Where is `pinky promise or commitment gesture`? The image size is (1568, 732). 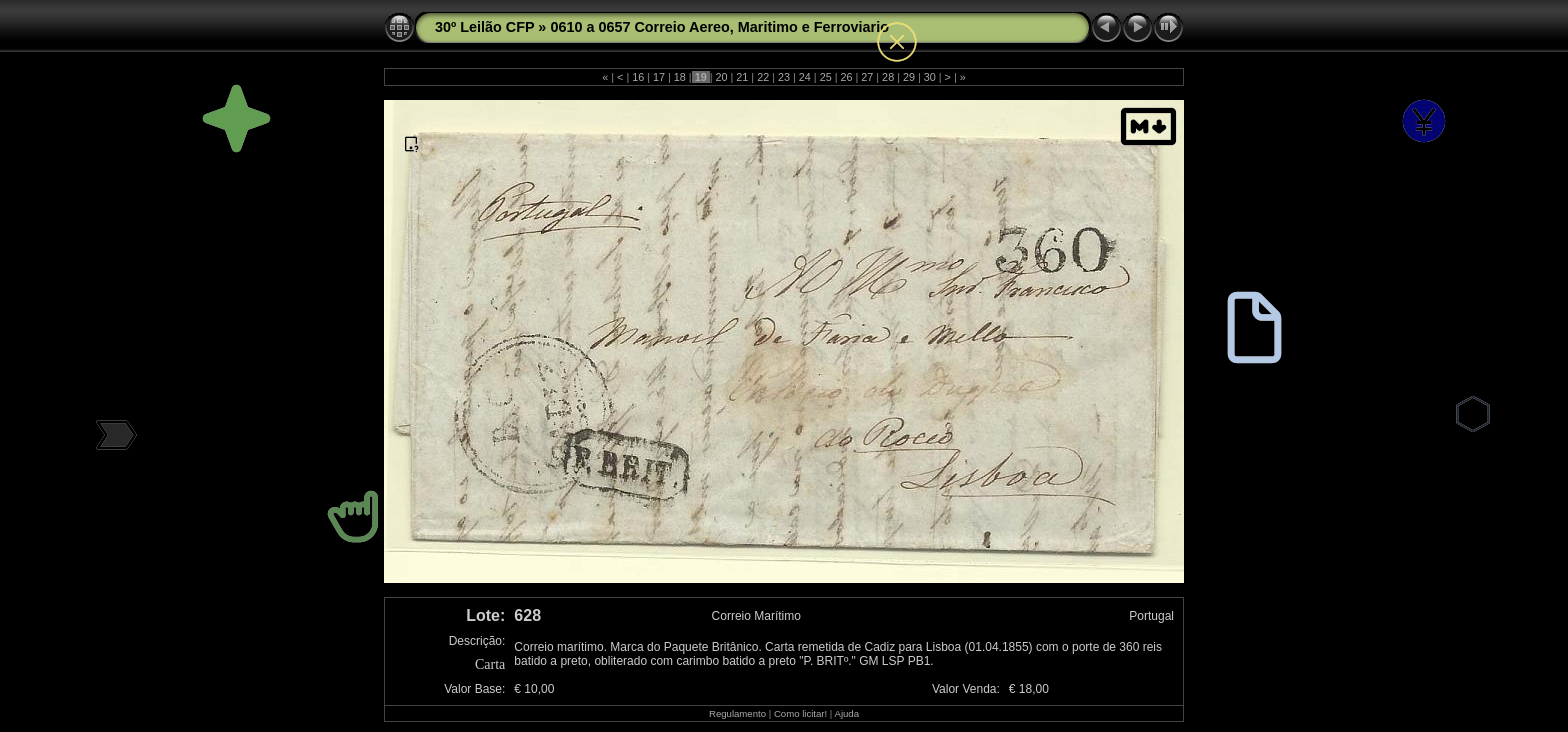
pinky promise or commitment gesture is located at coordinates (353, 512).